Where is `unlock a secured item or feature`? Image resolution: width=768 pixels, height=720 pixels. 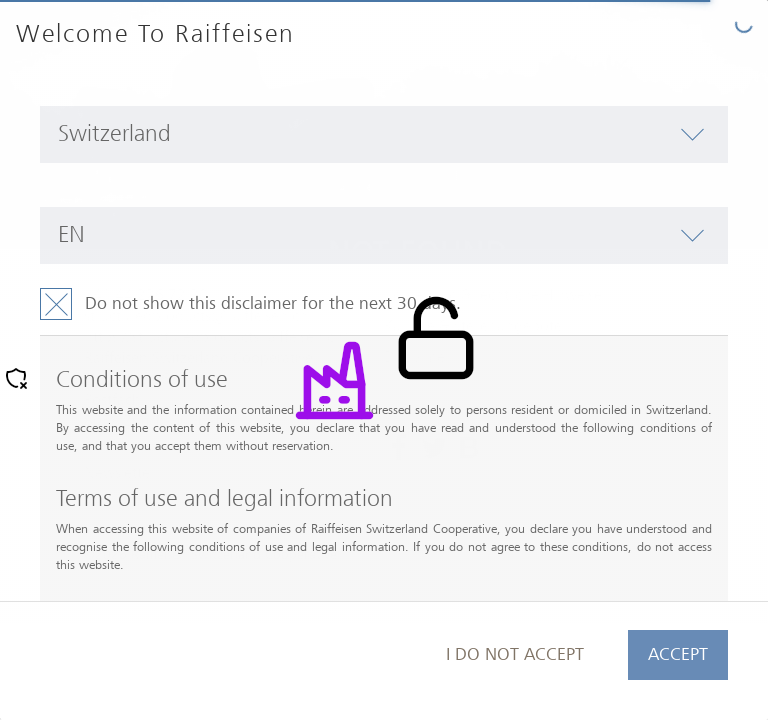 unlock a secured item or feature is located at coordinates (436, 338).